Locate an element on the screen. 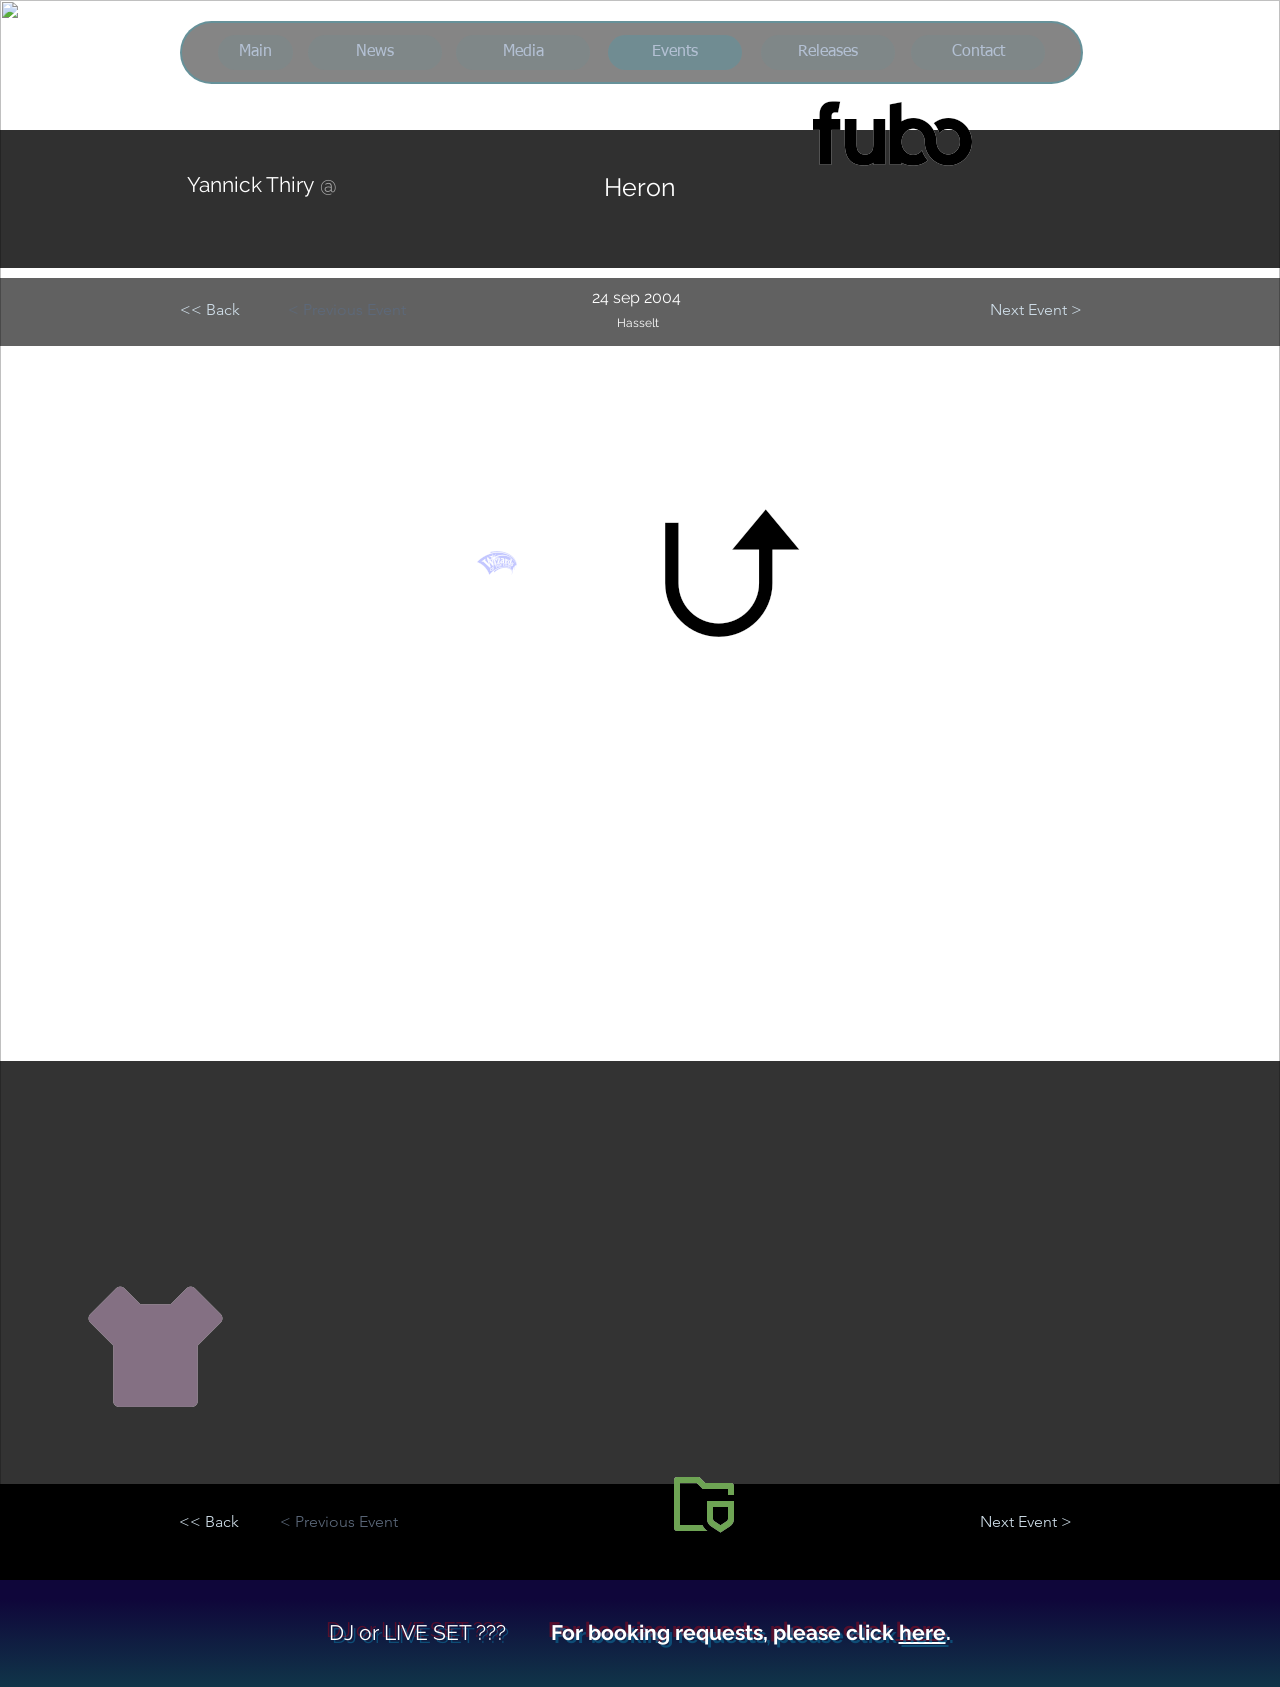 The width and height of the screenshot is (1280, 1687). access protected or secure files is located at coordinates (704, 1504).